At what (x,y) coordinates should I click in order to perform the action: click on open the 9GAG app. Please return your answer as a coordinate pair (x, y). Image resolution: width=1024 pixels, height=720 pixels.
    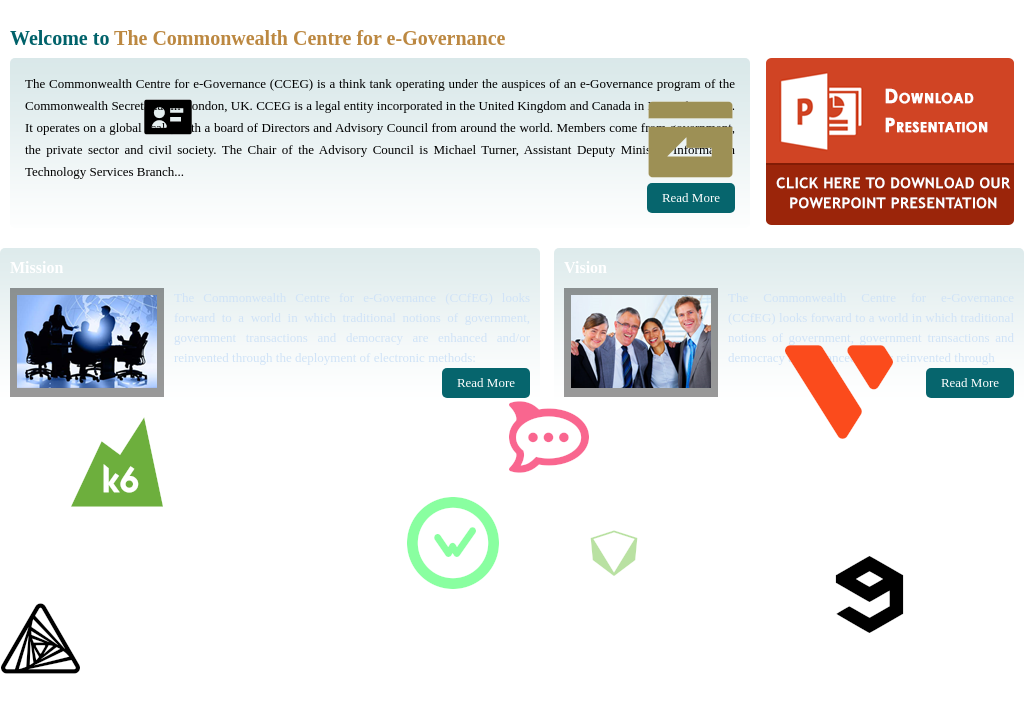
    Looking at the image, I should click on (869, 594).